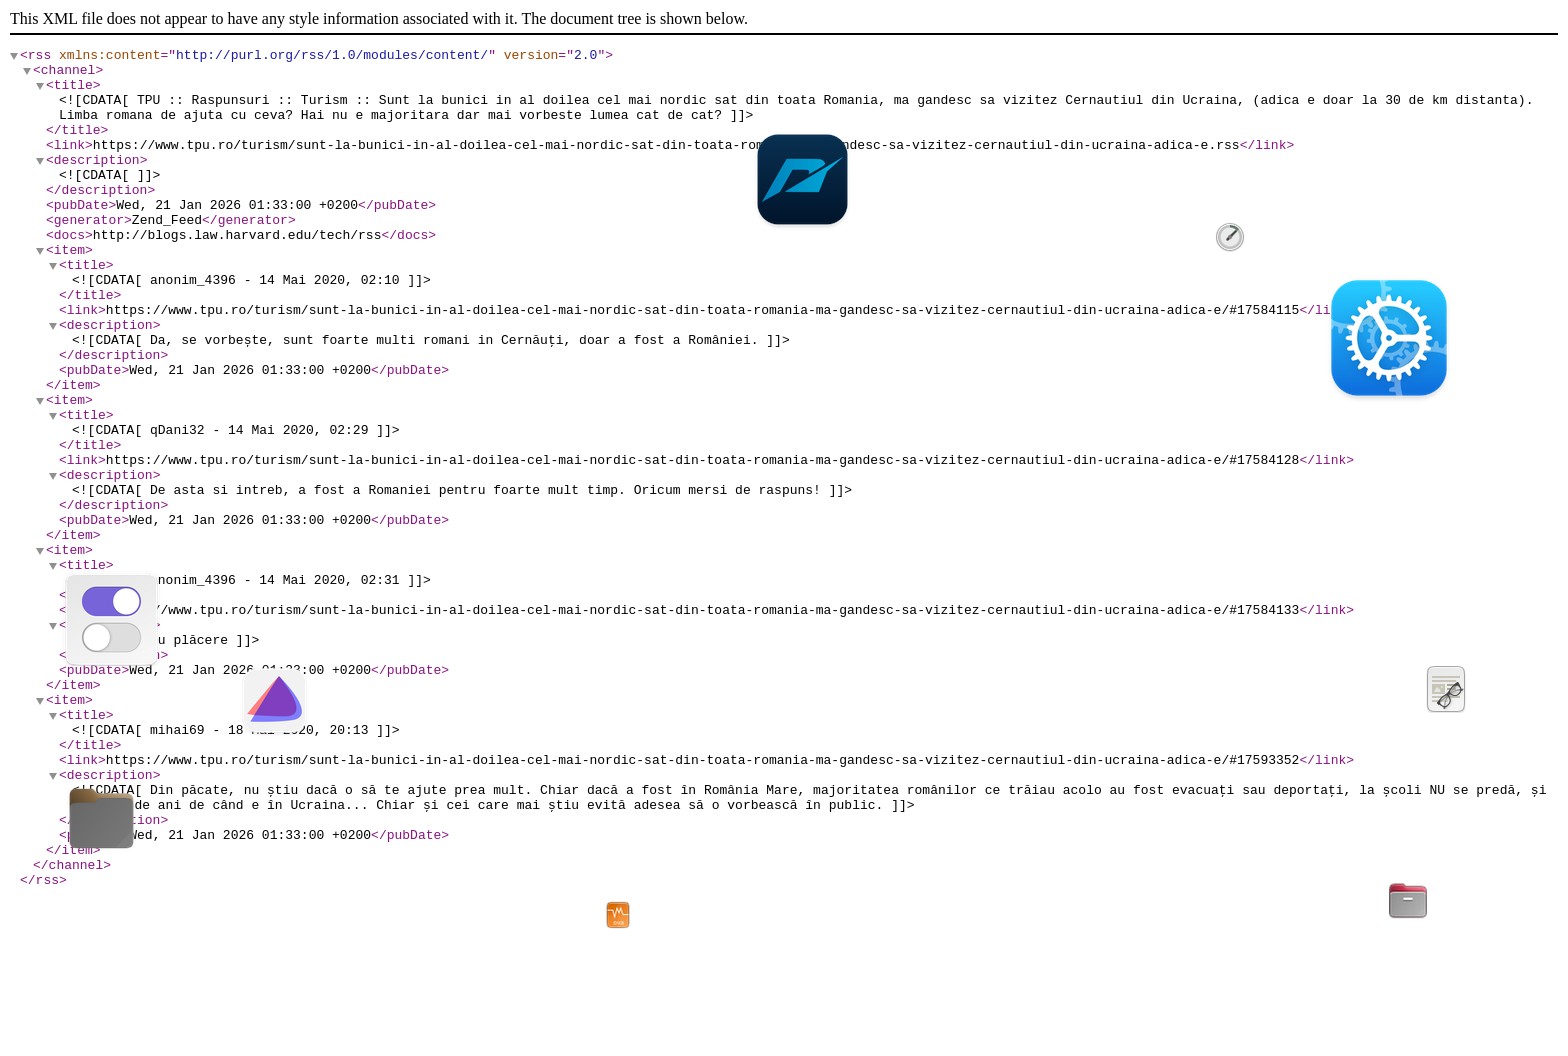  Describe the element at coordinates (802, 179) in the screenshot. I see `launch need for speed racing game` at that location.